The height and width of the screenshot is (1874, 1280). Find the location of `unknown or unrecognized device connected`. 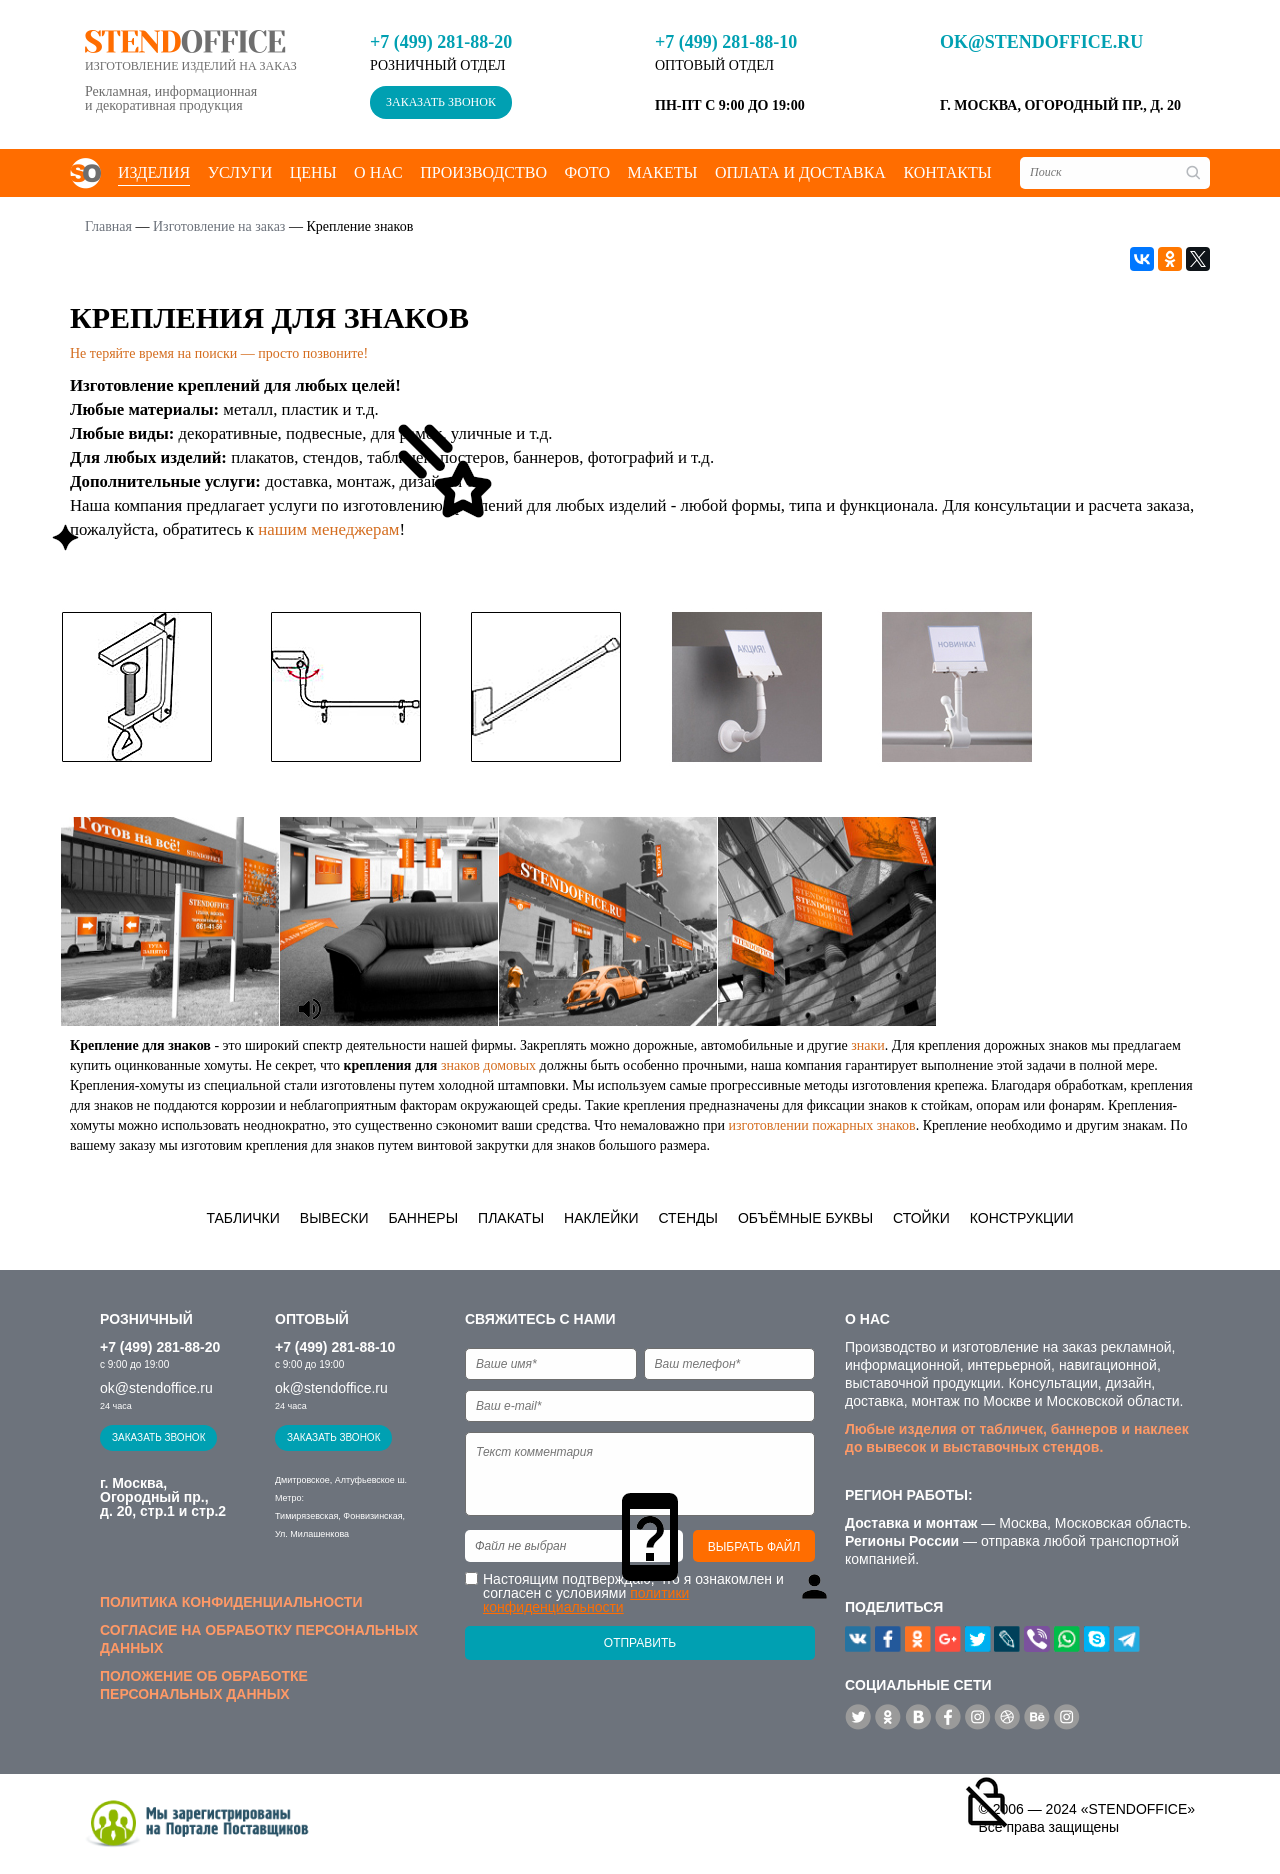

unknown or unrecognized device connected is located at coordinates (650, 1537).